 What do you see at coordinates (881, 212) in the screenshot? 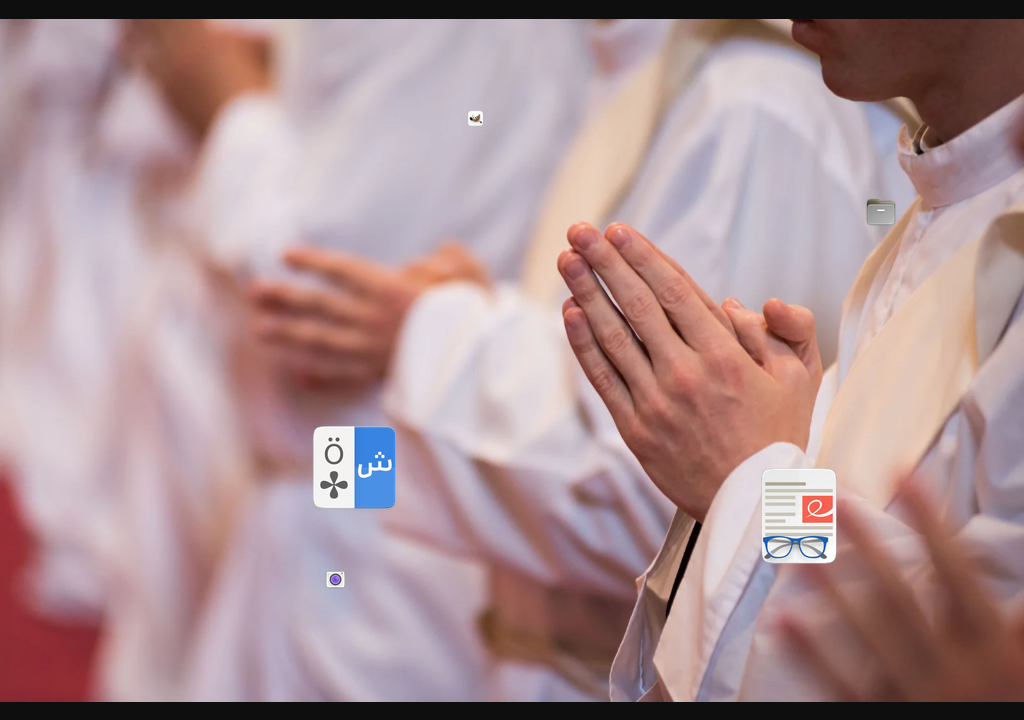
I see `open the file manager` at bounding box center [881, 212].